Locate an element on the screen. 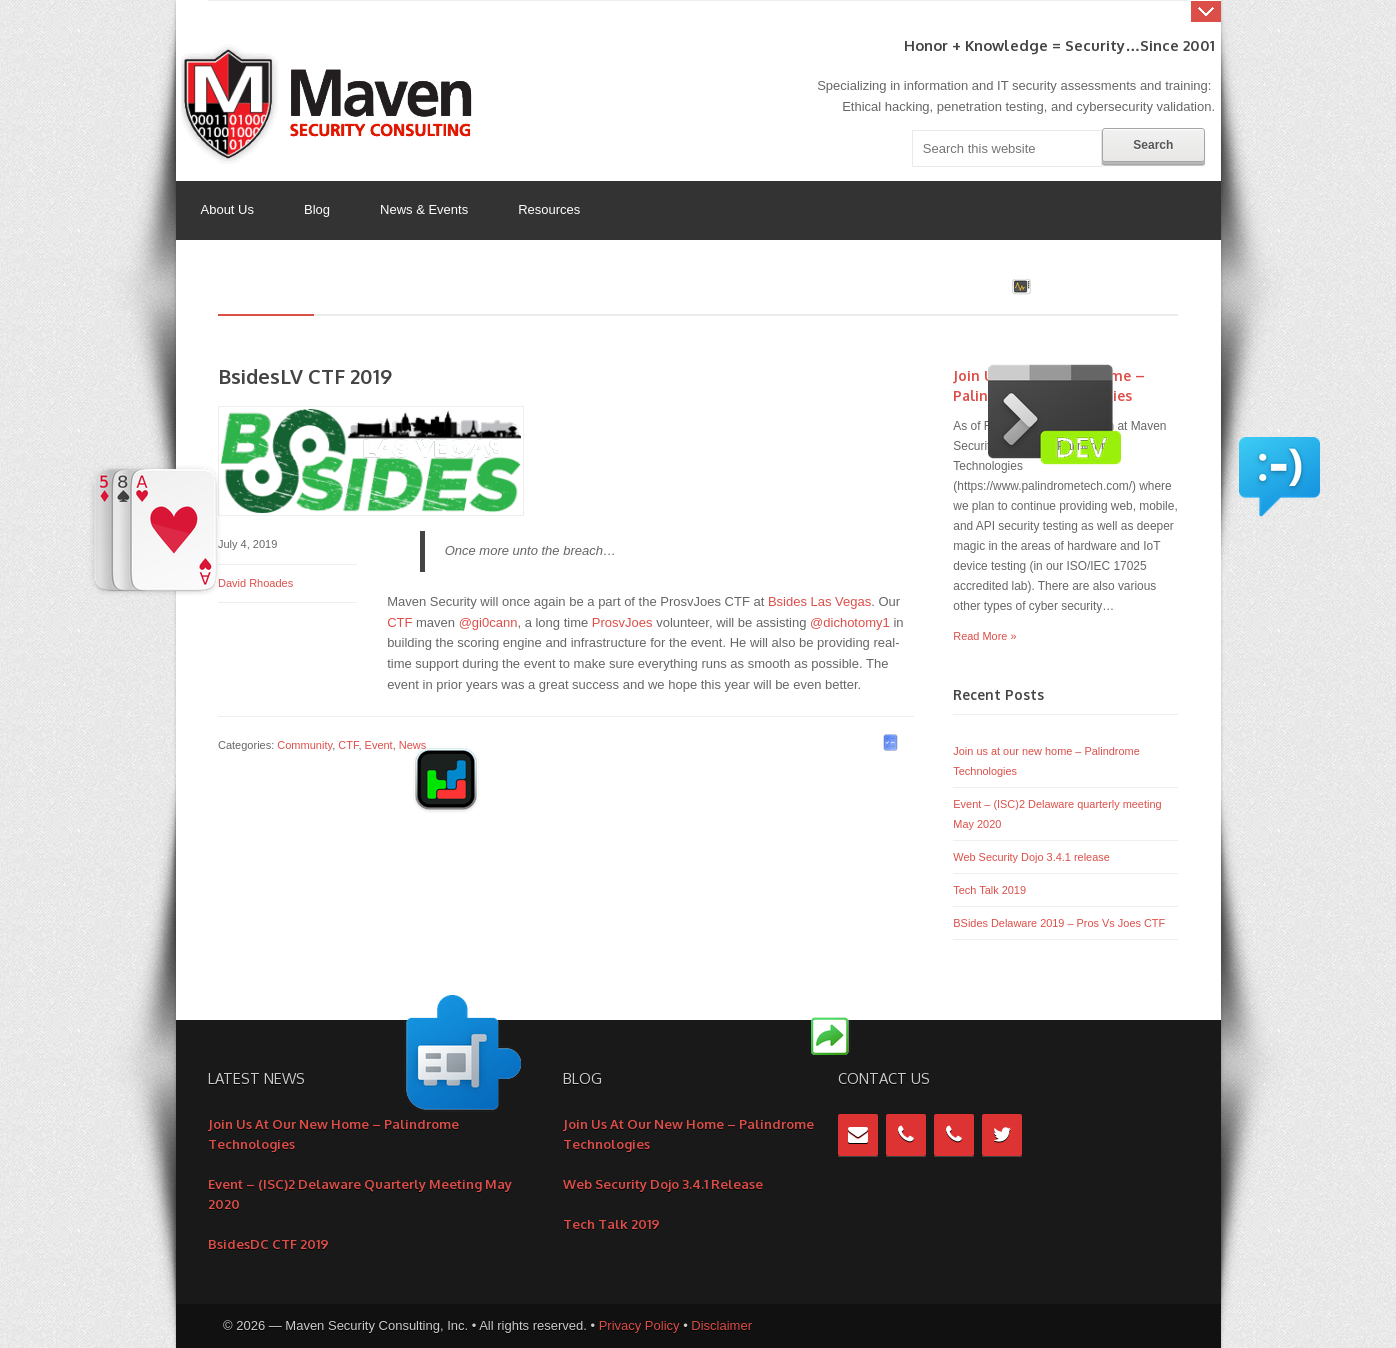 The image size is (1396, 1348). open the messaging app is located at coordinates (1279, 477).